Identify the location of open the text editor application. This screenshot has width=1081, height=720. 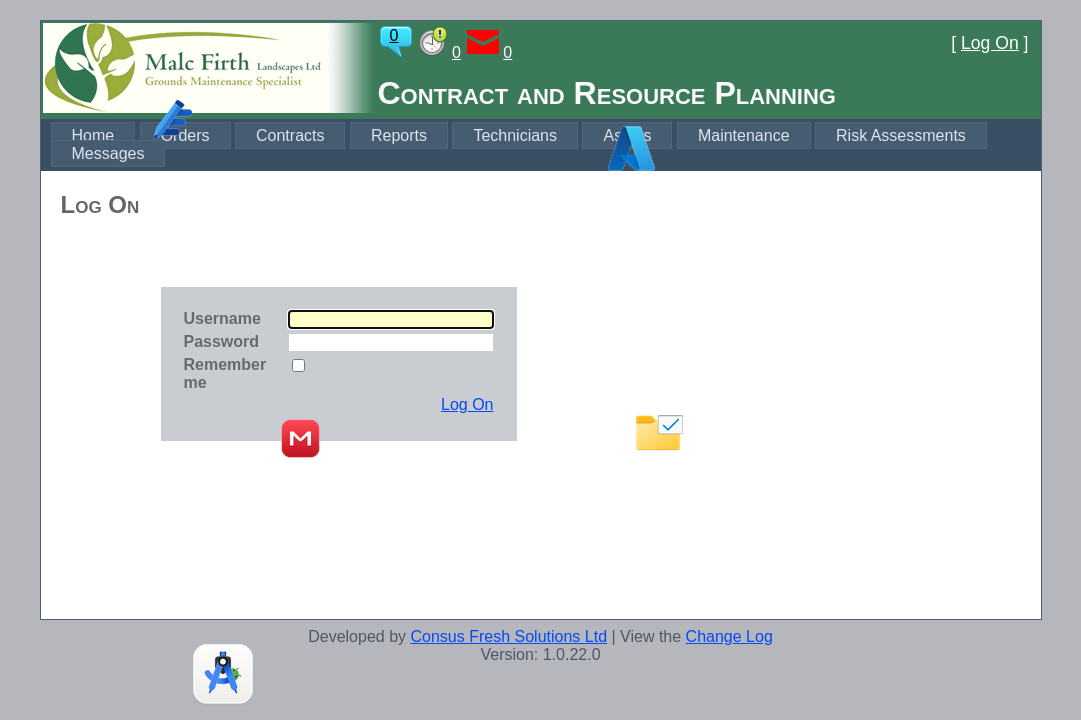
(173, 119).